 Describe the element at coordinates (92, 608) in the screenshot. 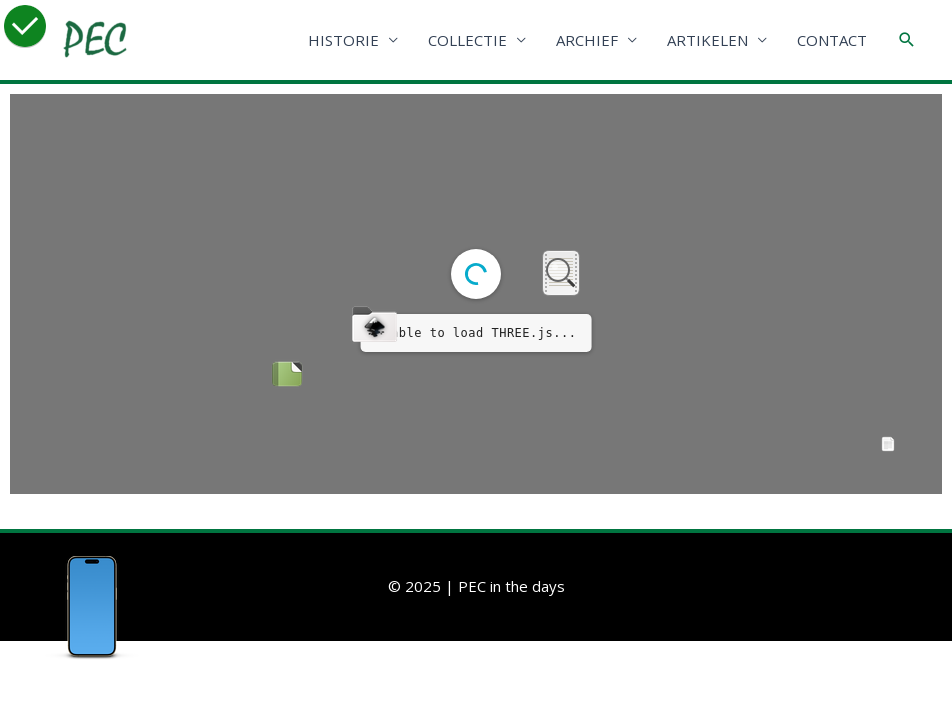

I see `iPhone 14 Pro device icon` at that location.